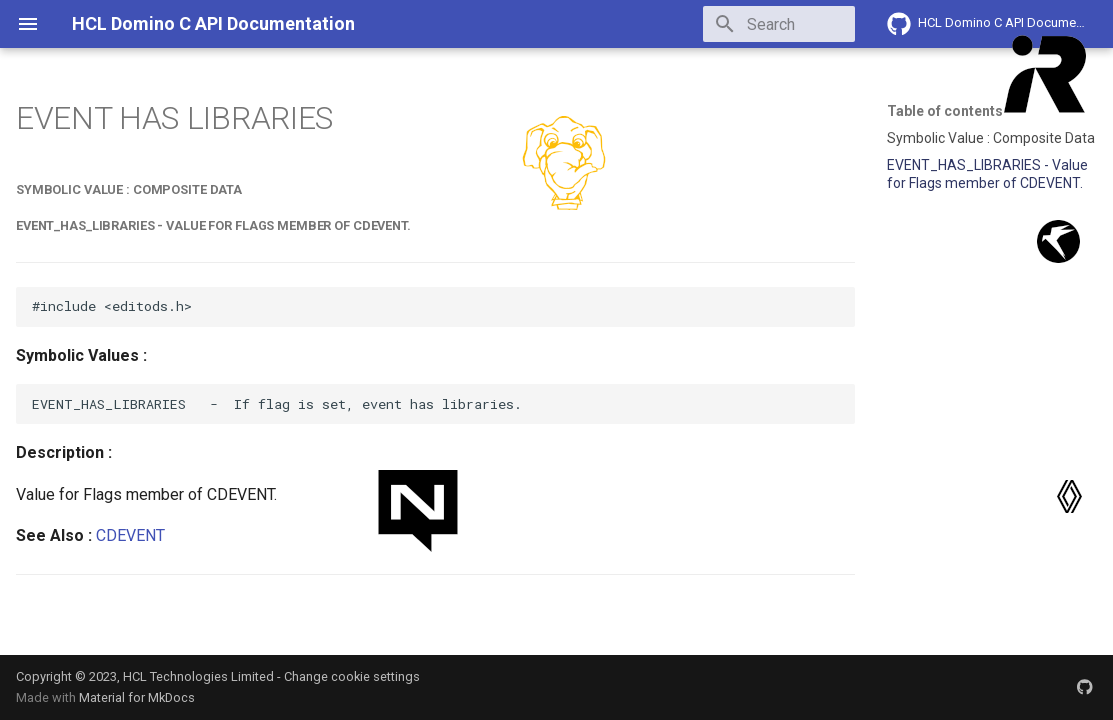  What do you see at coordinates (564, 163) in the screenshot?
I see `packagist logo - php package repository` at bounding box center [564, 163].